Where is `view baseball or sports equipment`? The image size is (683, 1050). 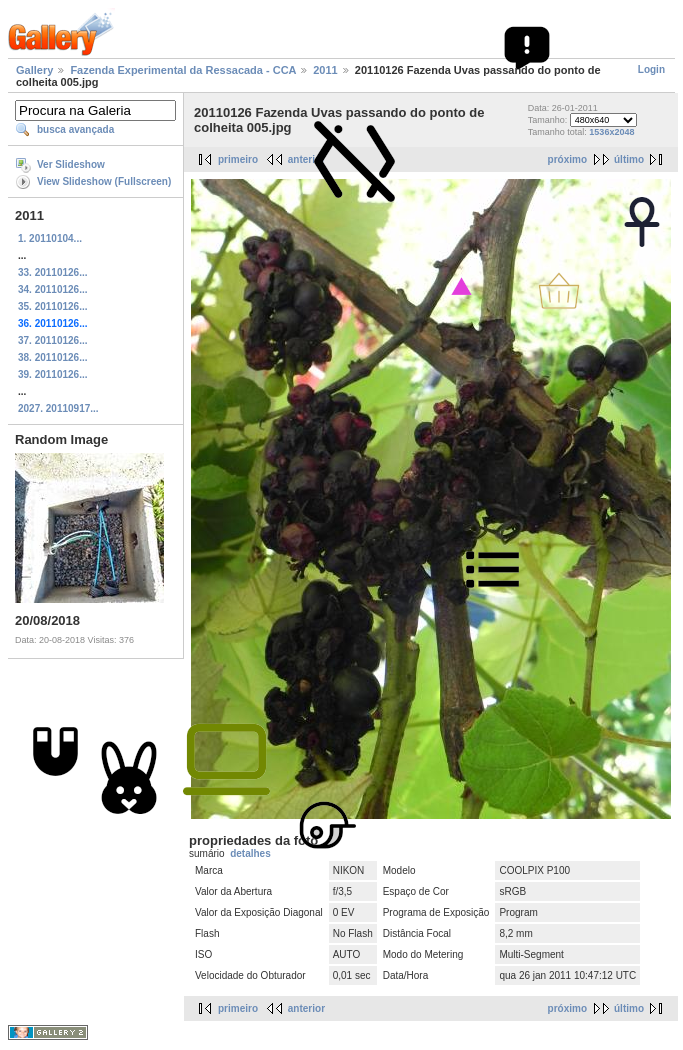
view baseball or sports equipment is located at coordinates (326, 826).